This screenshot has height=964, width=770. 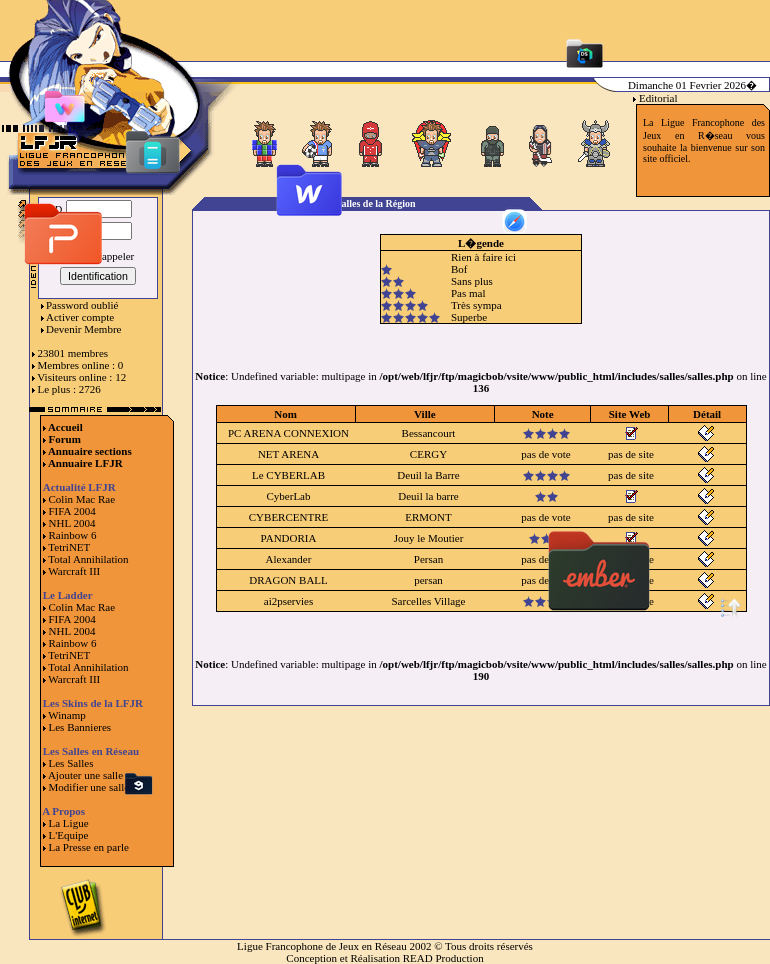 I want to click on open Hyper-V virtual machine files folder, so click(x=152, y=153).